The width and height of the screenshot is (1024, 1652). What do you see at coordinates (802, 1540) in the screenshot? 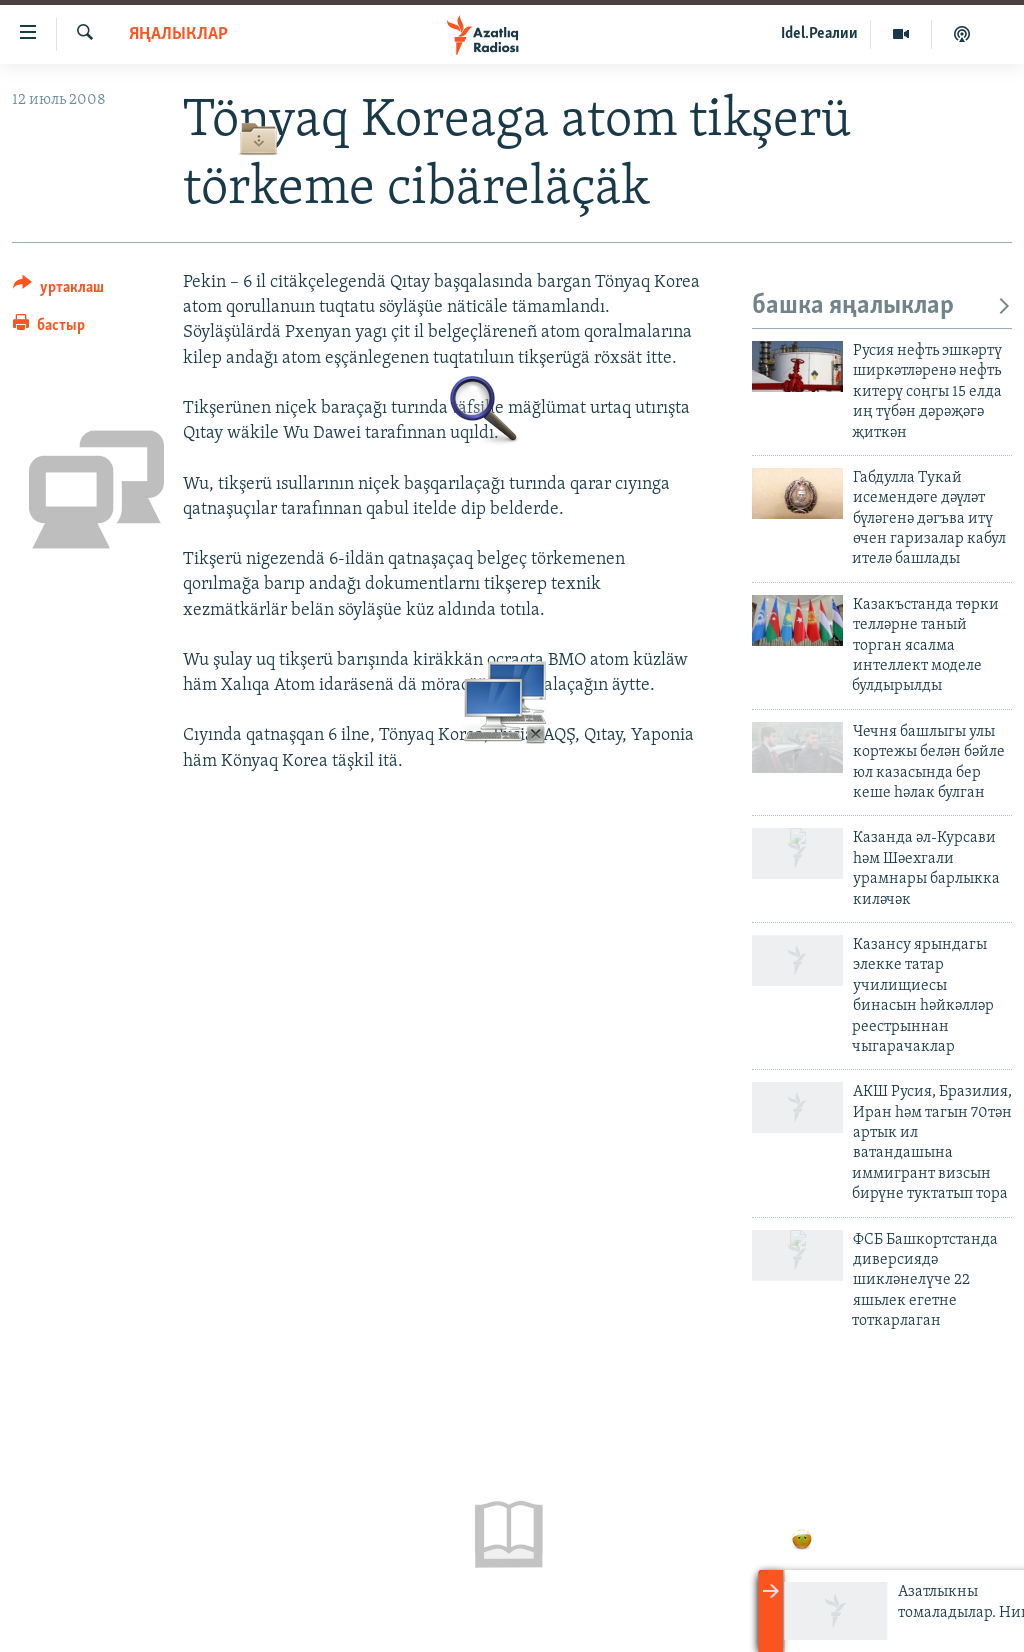
I see `indicates user is feeling unwell or sick` at bounding box center [802, 1540].